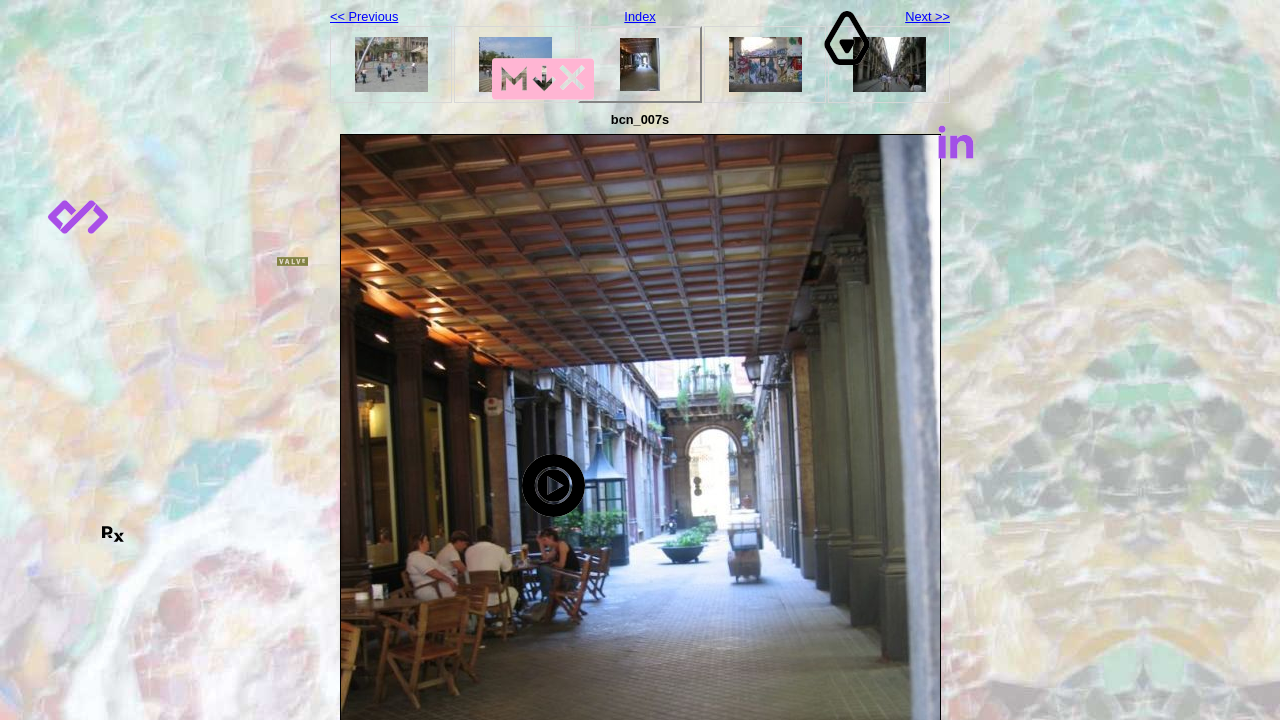 The width and height of the screenshot is (1280, 720). What do you see at coordinates (847, 38) in the screenshot?
I see `open inkdrop markdown note-taking app` at bounding box center [847, 38].